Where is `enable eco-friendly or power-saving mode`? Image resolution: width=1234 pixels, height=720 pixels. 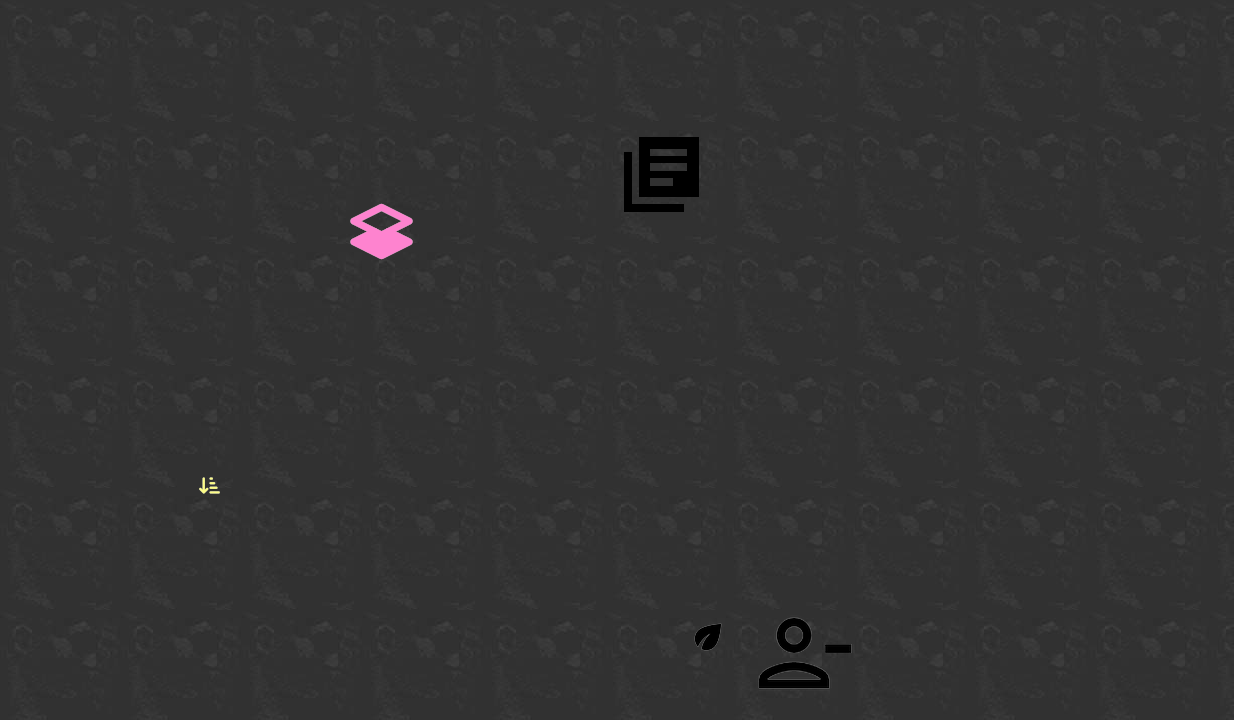 enable eco-friendly or power-saving mode is located at coordinates (708, 637).